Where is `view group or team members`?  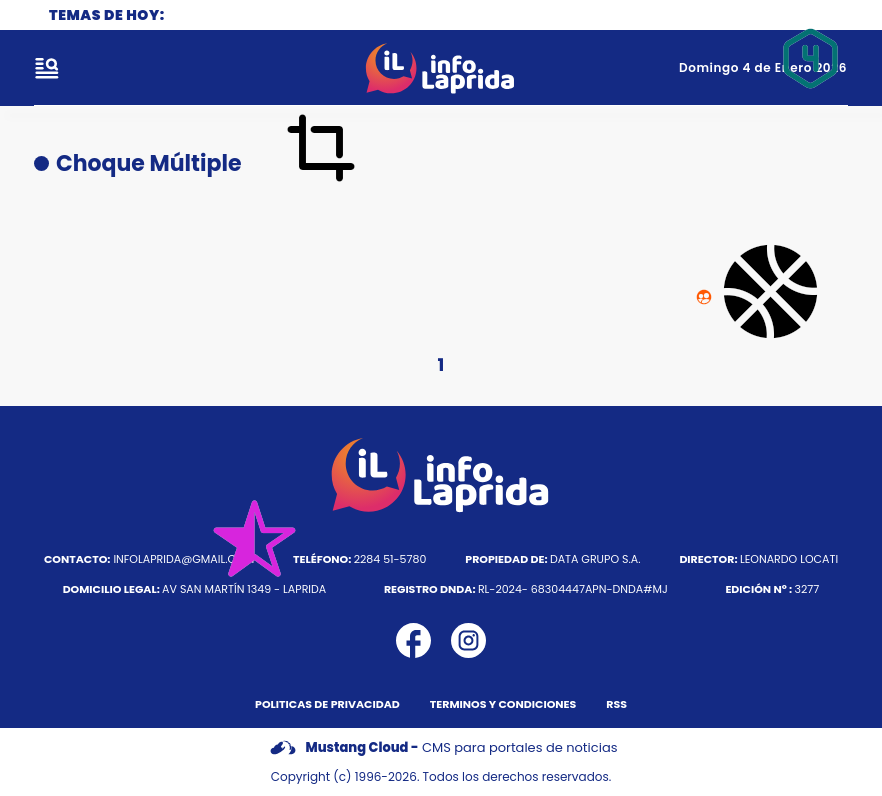 view group or team members is located at coordinates (704, 297).